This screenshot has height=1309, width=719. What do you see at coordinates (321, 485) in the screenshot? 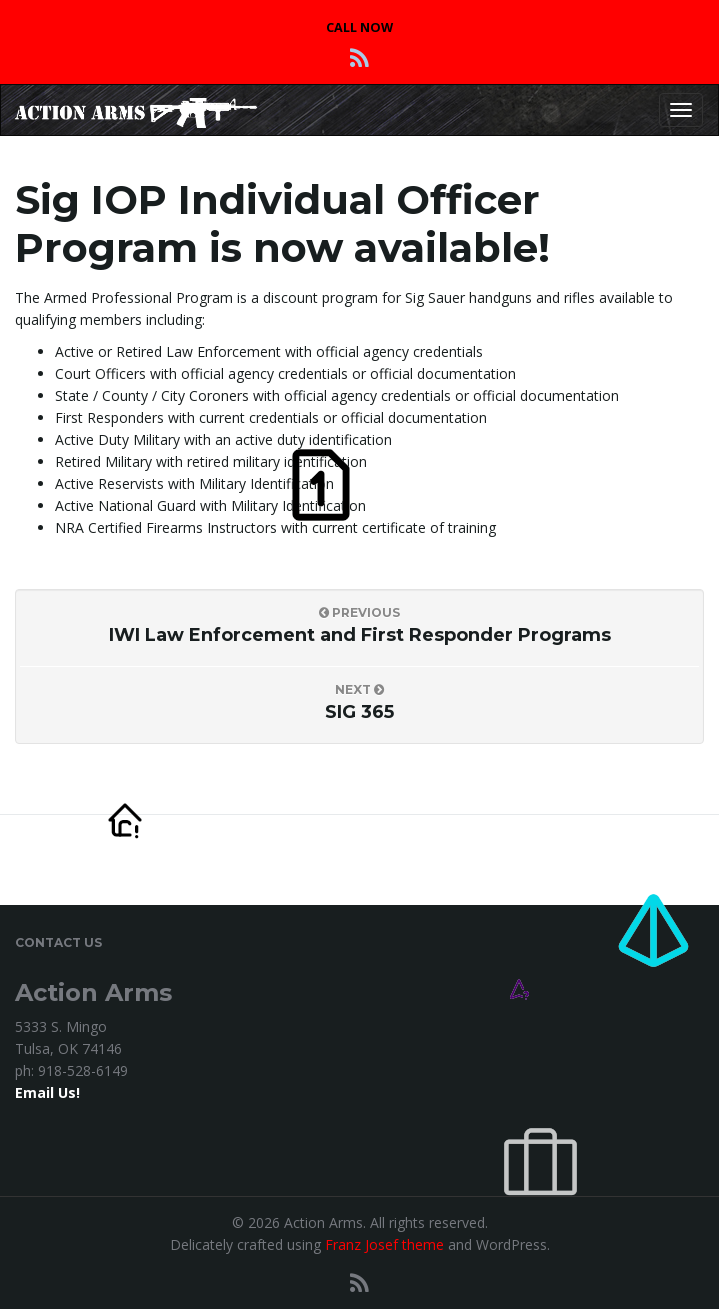
I see `sim card slot 1 indicator` at bounding box center [321, 485].